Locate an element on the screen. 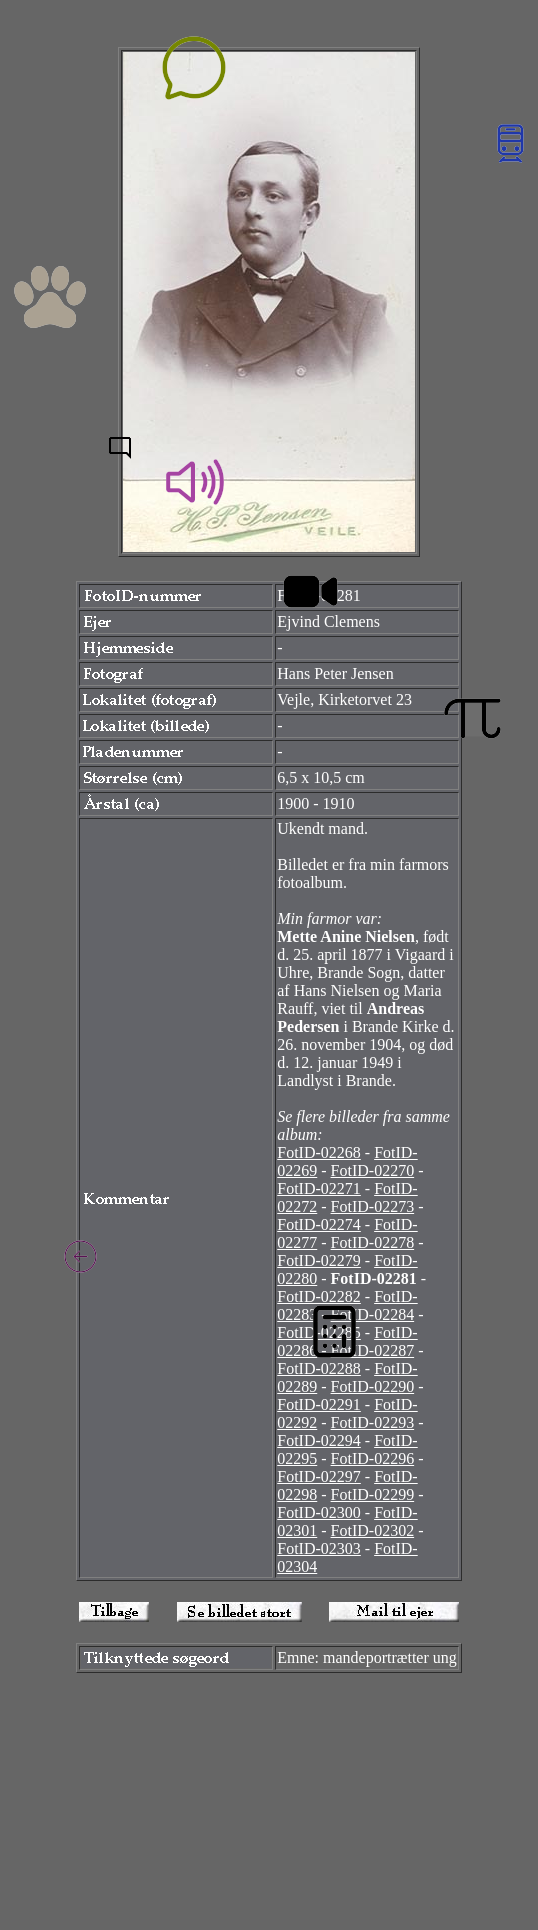 The height and width of the screenshot is (1930, 538). access pet-related features or settings is located at coordinates (50, 297).